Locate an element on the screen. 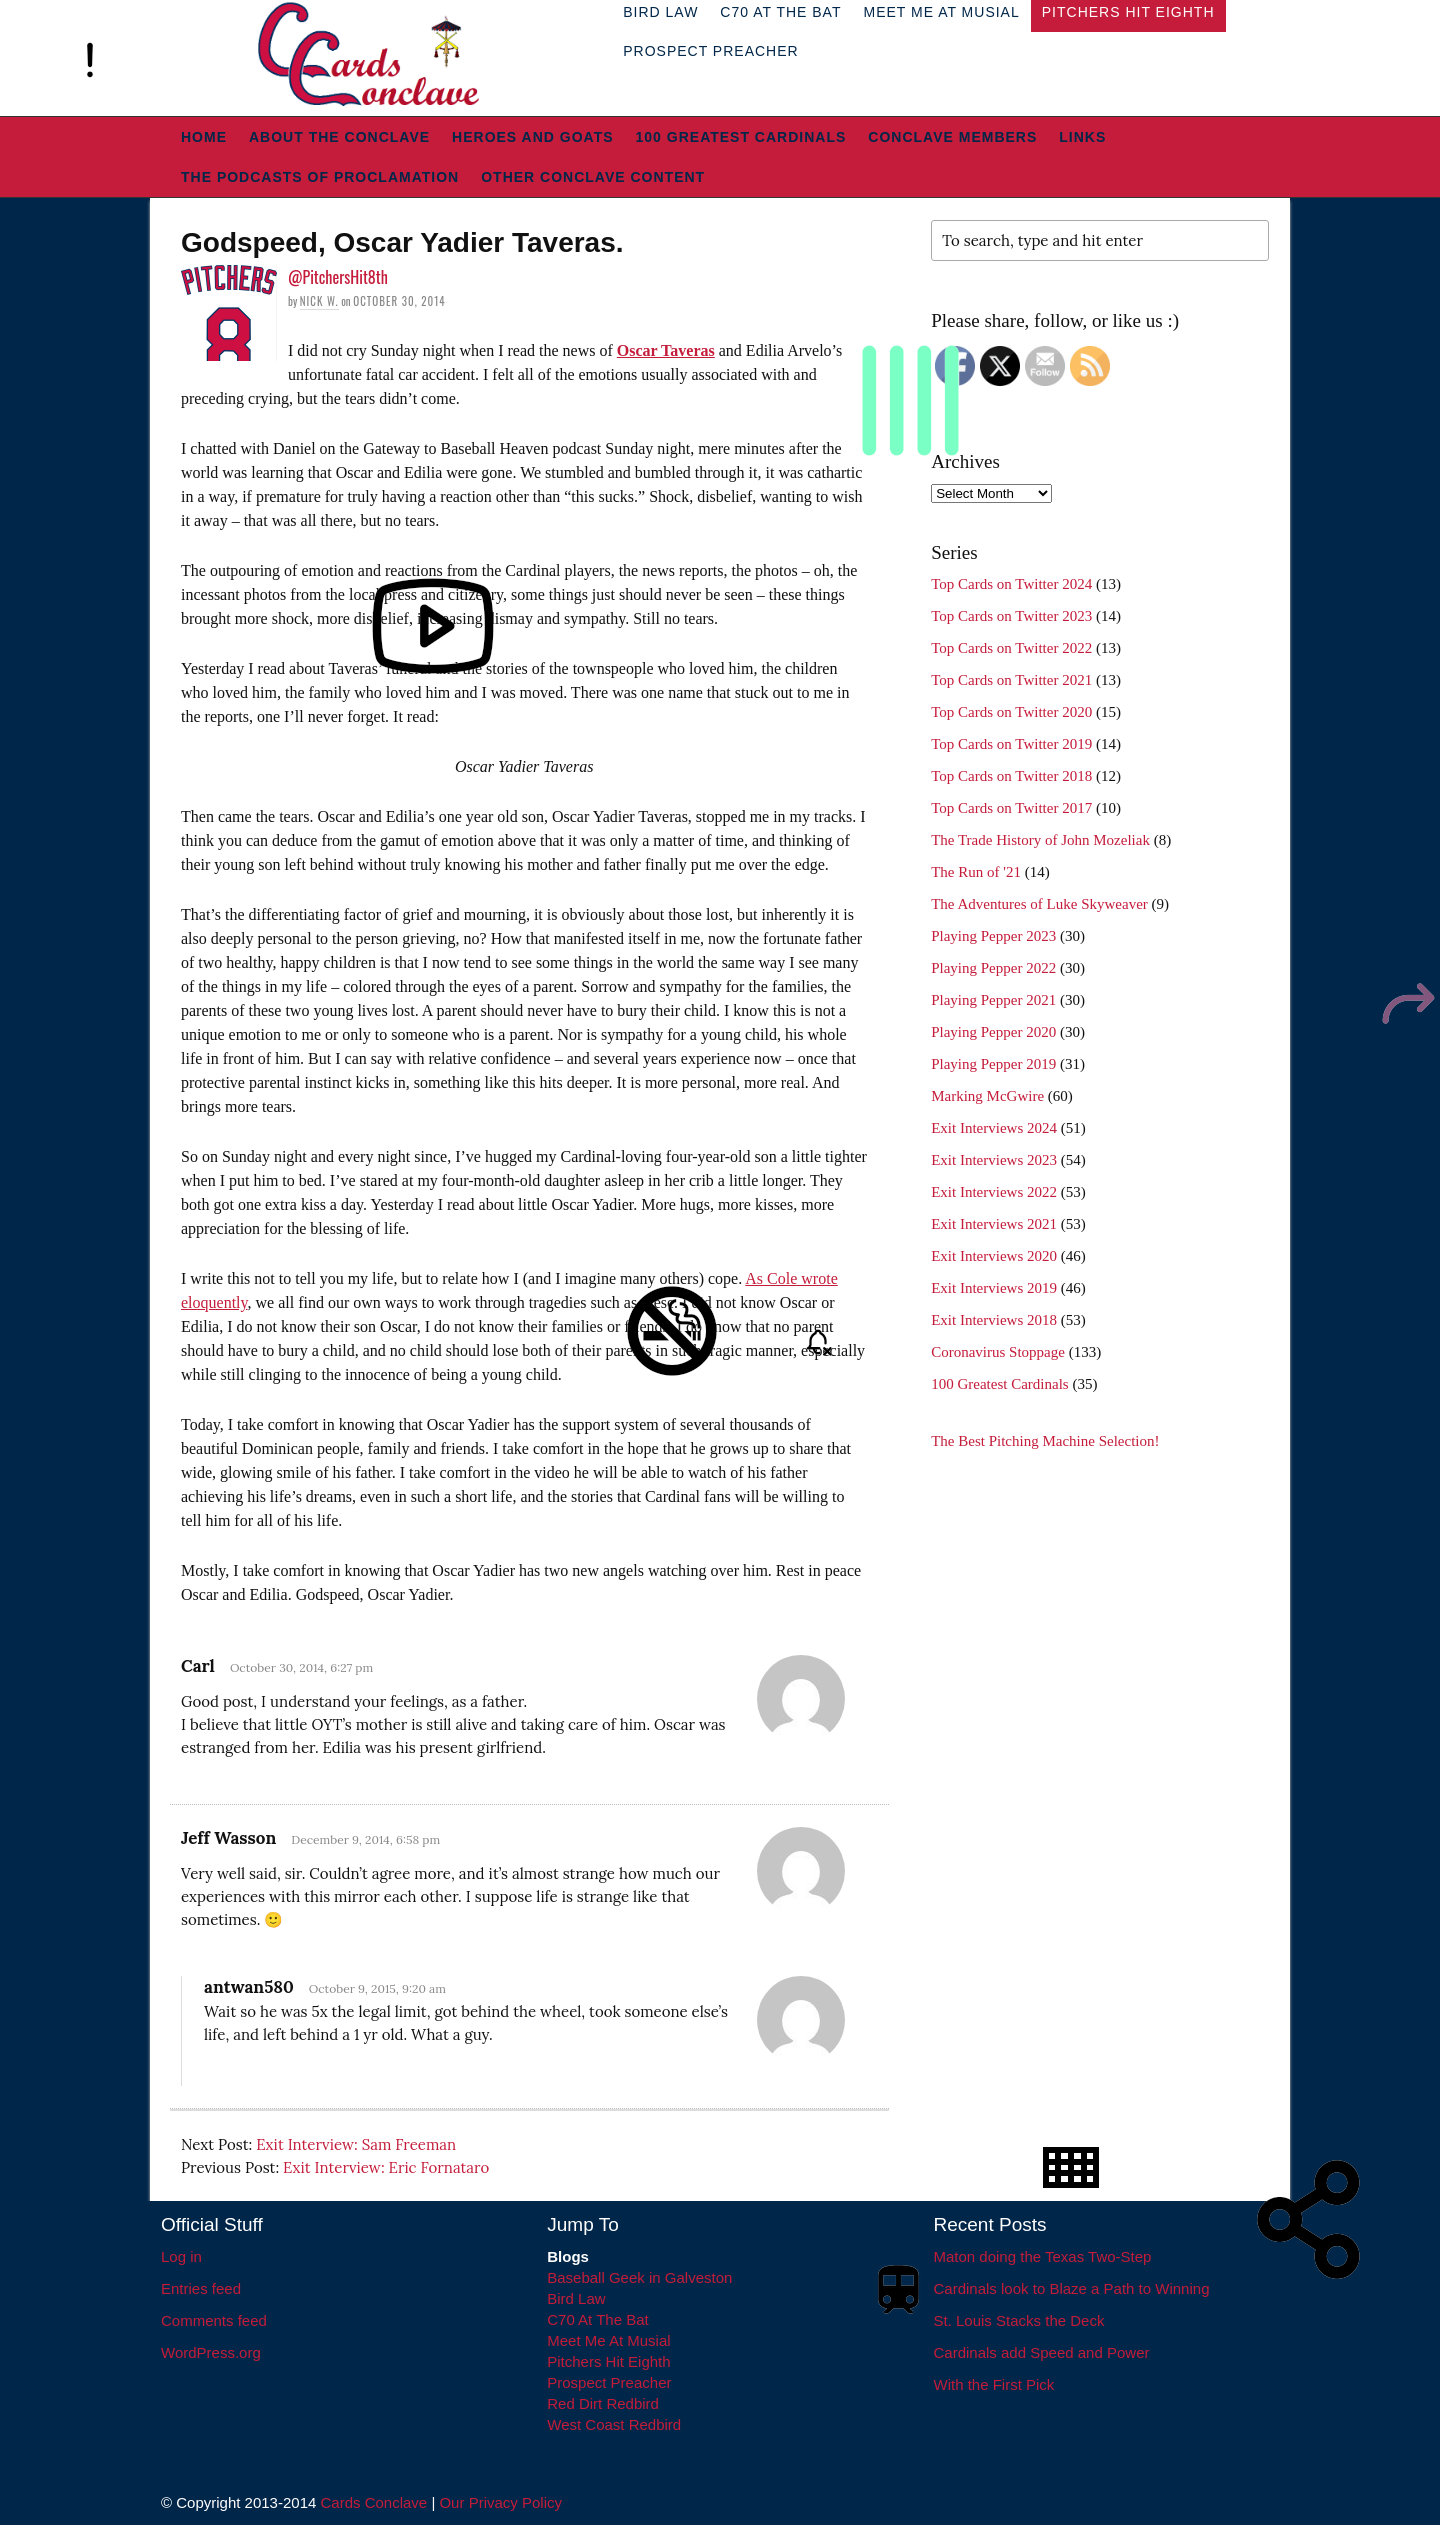 This screenshot has width=1440, height=2525. indicates a warning or important notice is located at coordinates (90, 60).